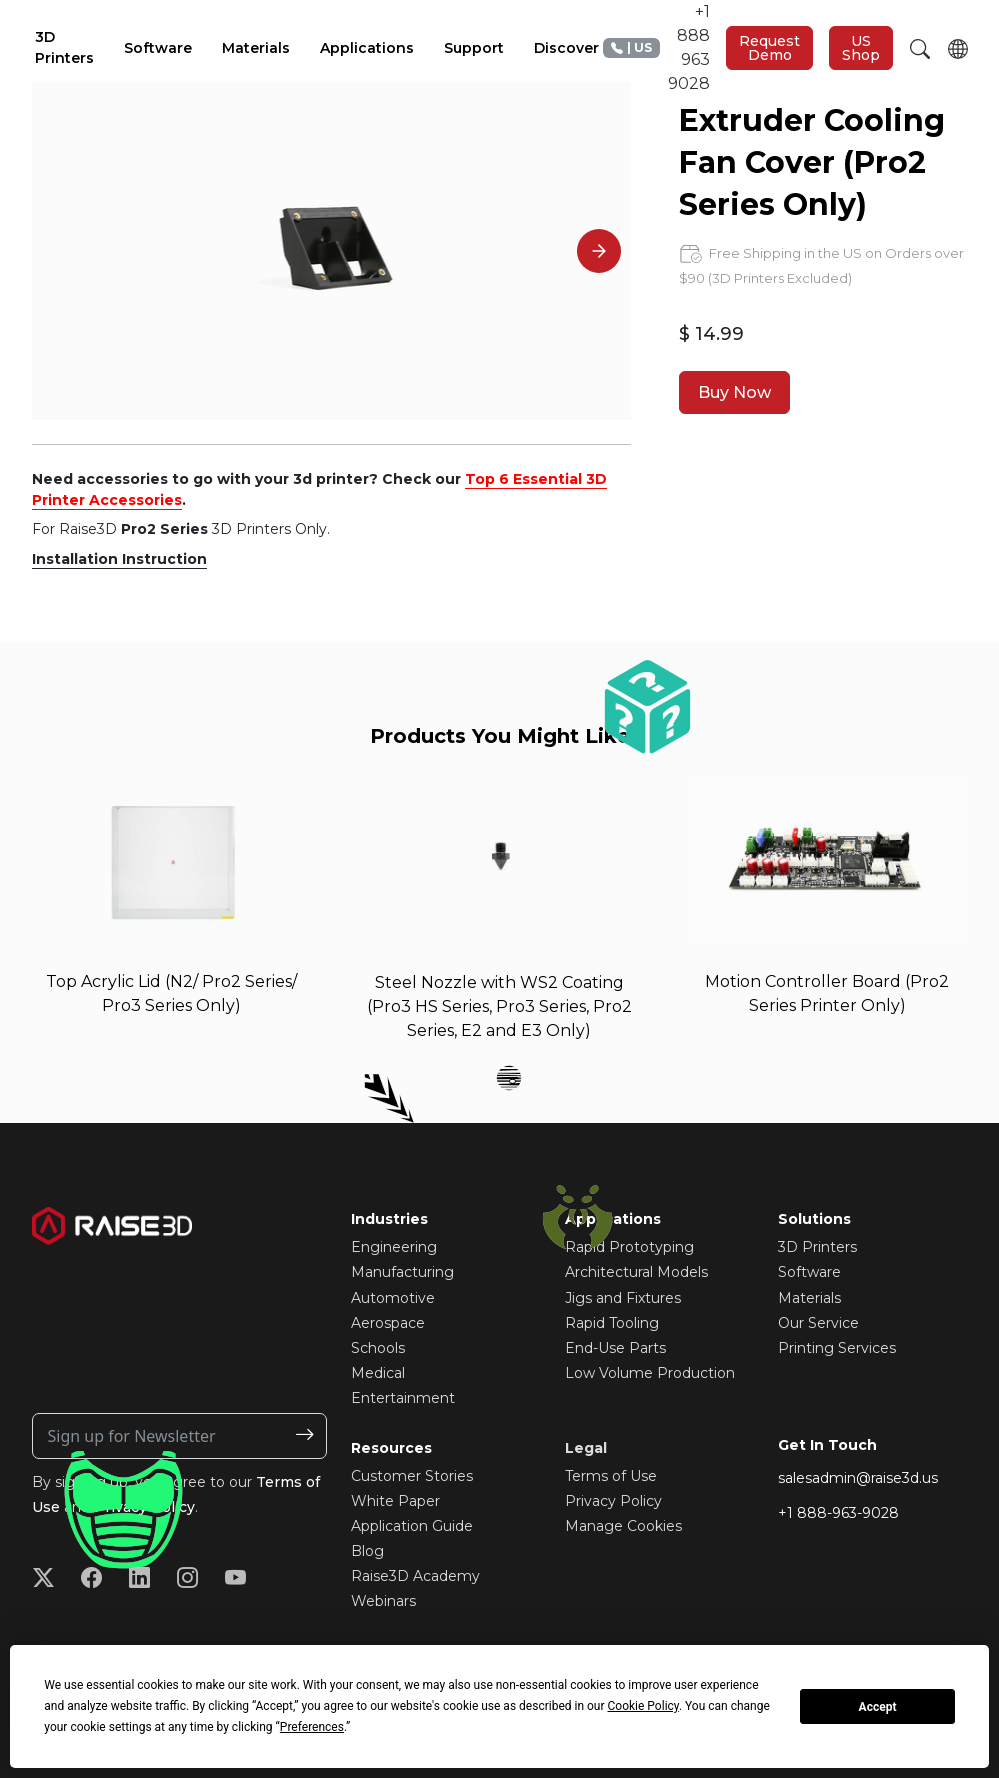 This screenshot has width=999, height=1778. I want to click on select saiyan armor or battle suit equipment, so click(123, 1507).